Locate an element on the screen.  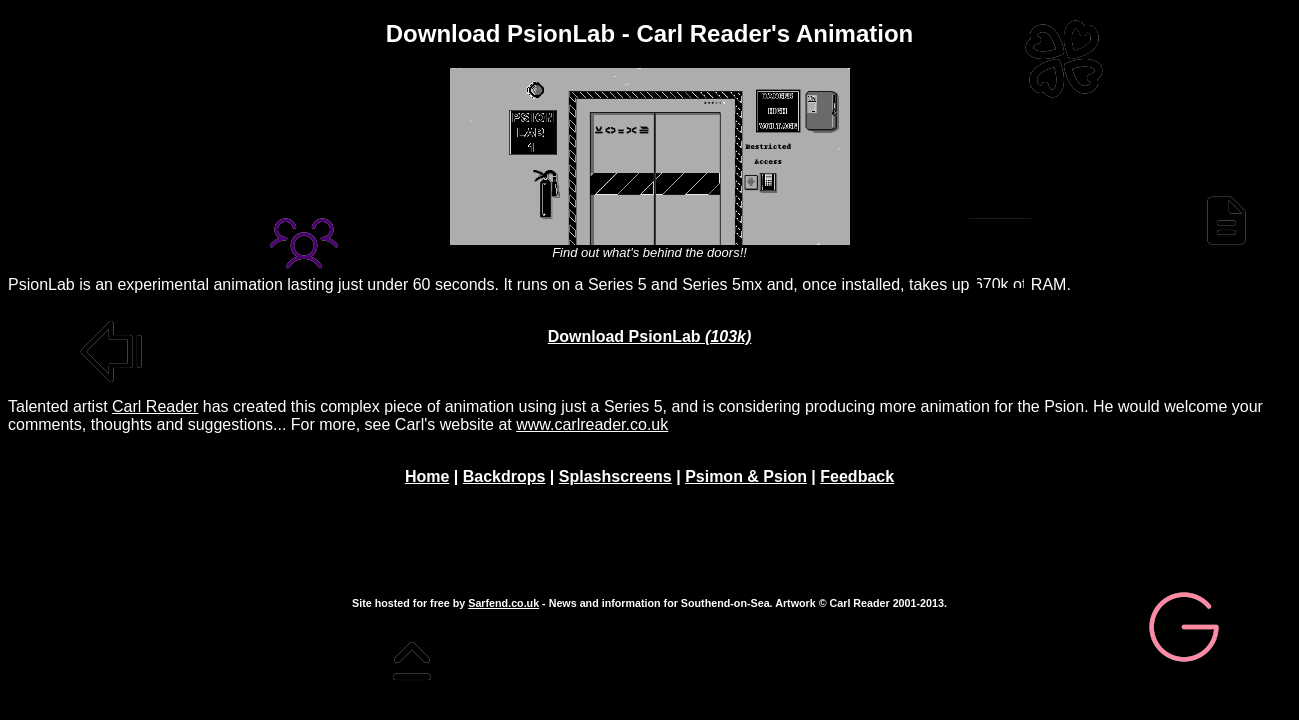
go back to previous screen is located at coordinates (113, 351).